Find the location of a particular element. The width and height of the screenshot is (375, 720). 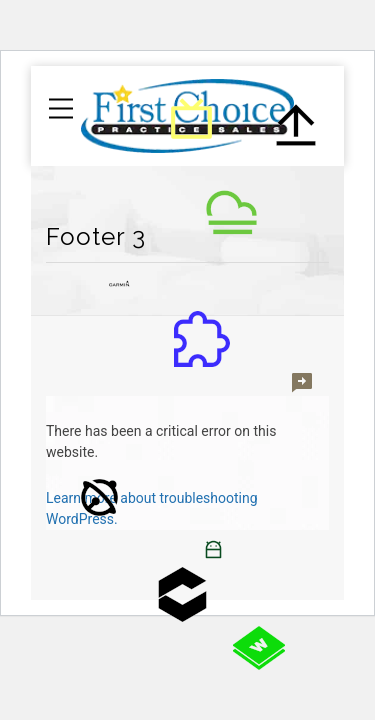

open wappalyzer browser extension is located at coordinates (259, 648).